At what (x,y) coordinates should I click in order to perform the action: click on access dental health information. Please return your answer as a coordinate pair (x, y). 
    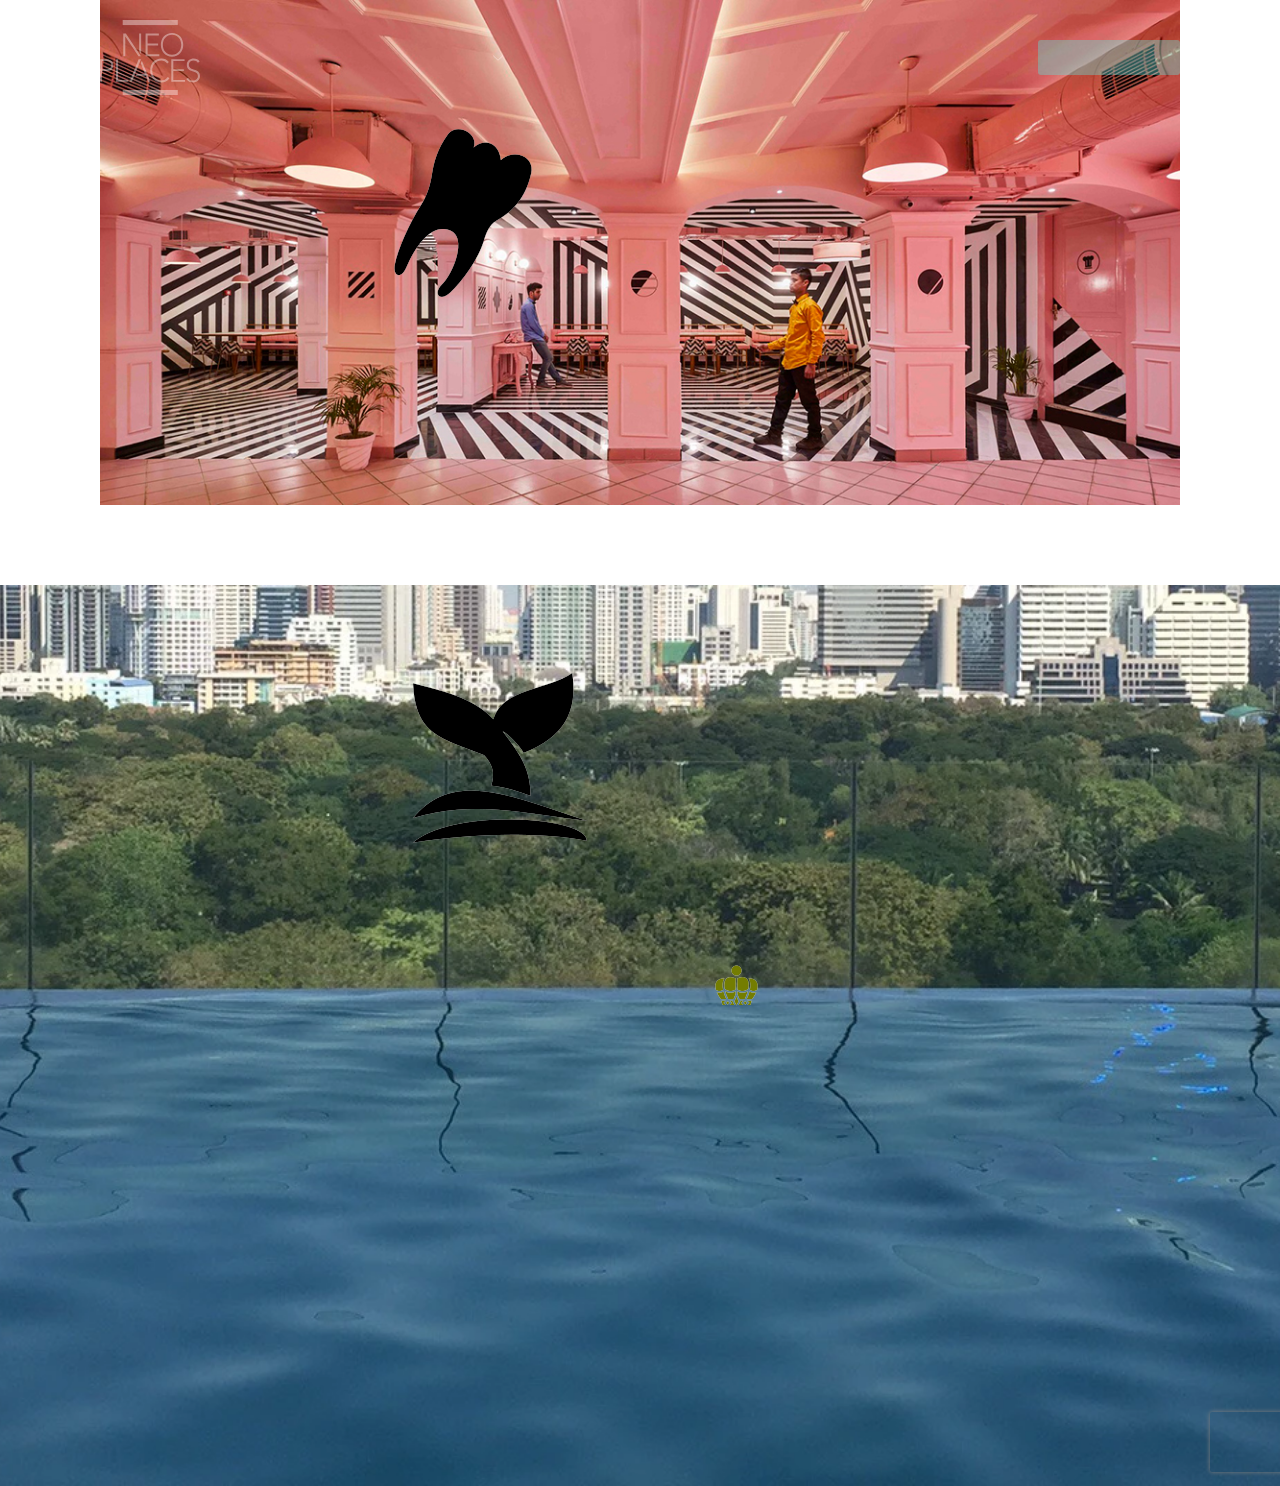
    Looking at the image, I should click on (462, 212).